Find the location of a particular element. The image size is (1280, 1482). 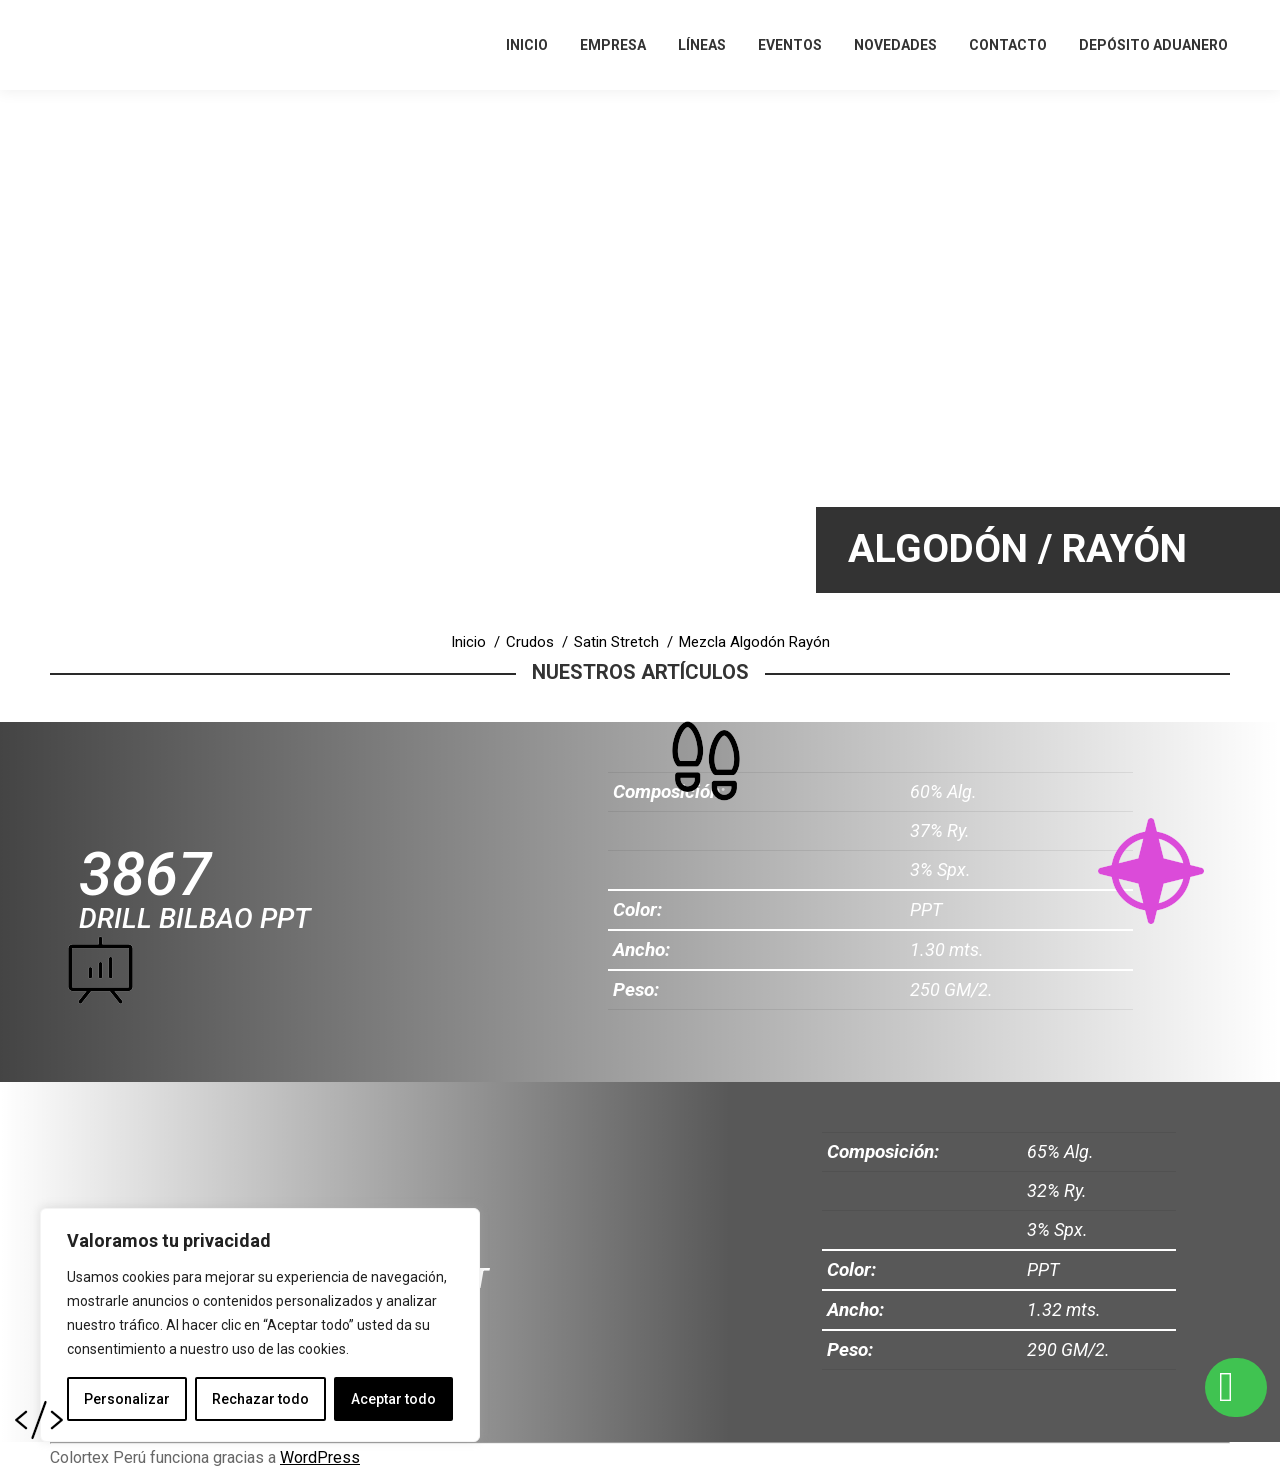

view or edit source code is located at coordinates (39, 1420).